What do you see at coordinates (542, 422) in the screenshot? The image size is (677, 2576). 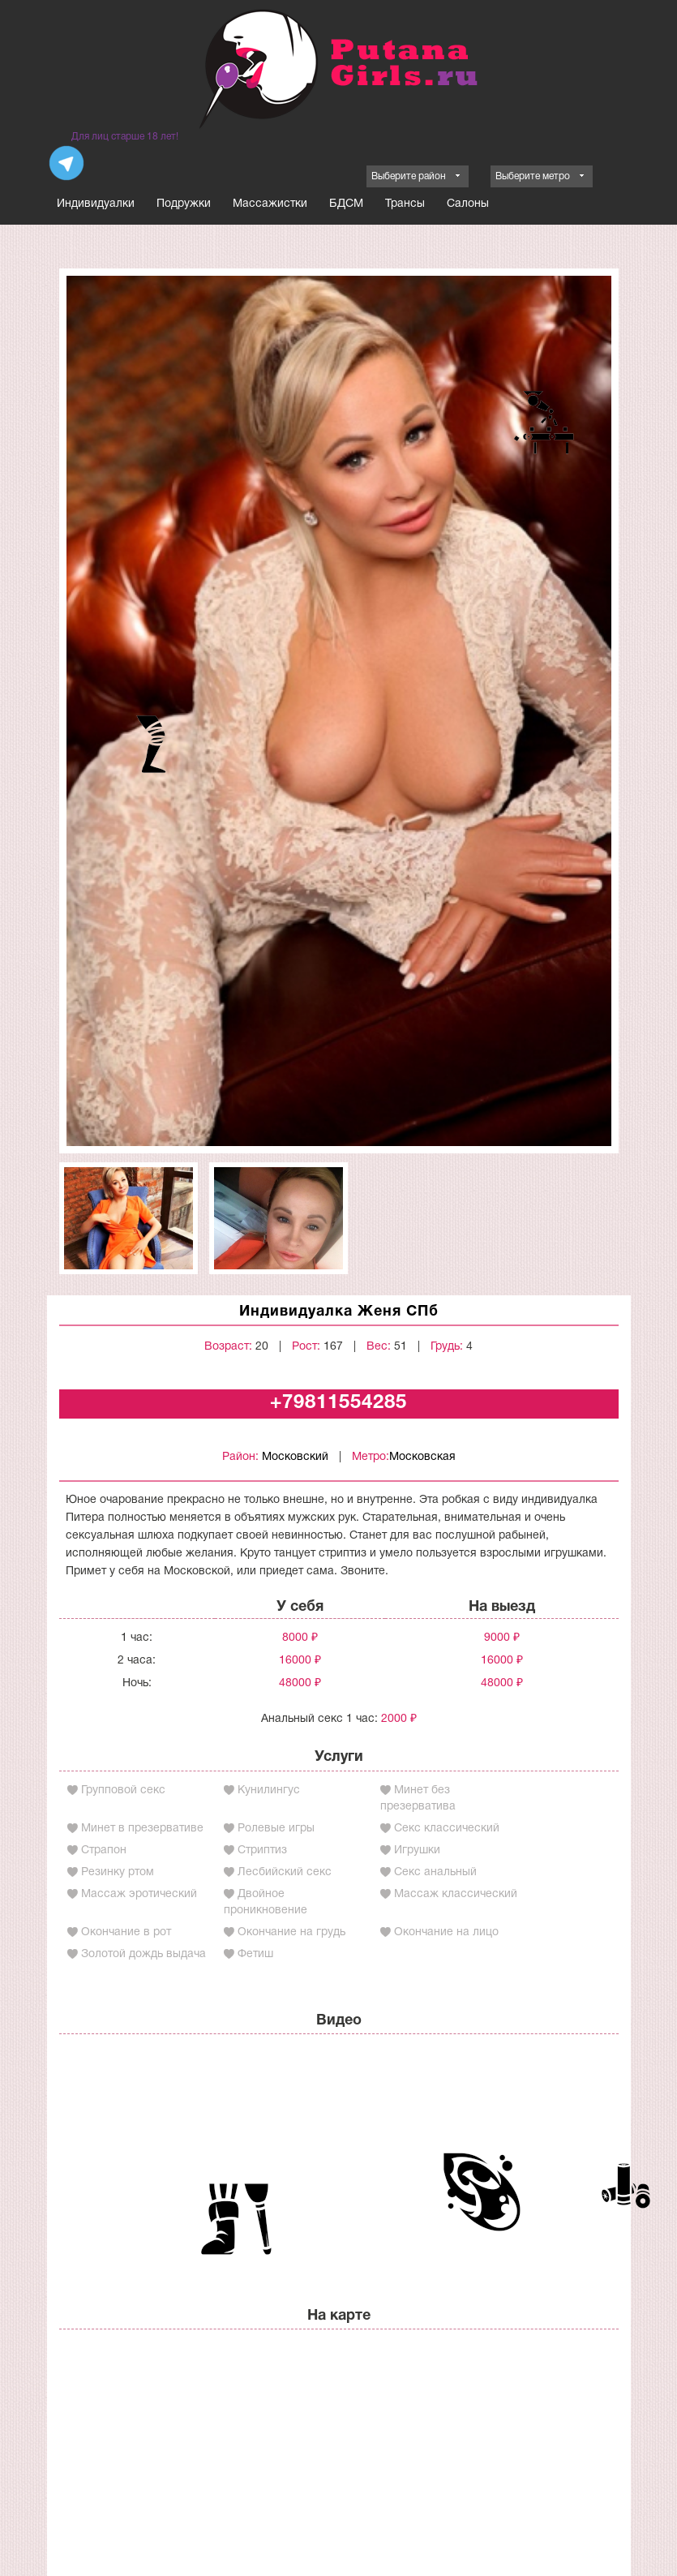 I see `access automation or manufacturing settings` at bounding box center [542, 422].